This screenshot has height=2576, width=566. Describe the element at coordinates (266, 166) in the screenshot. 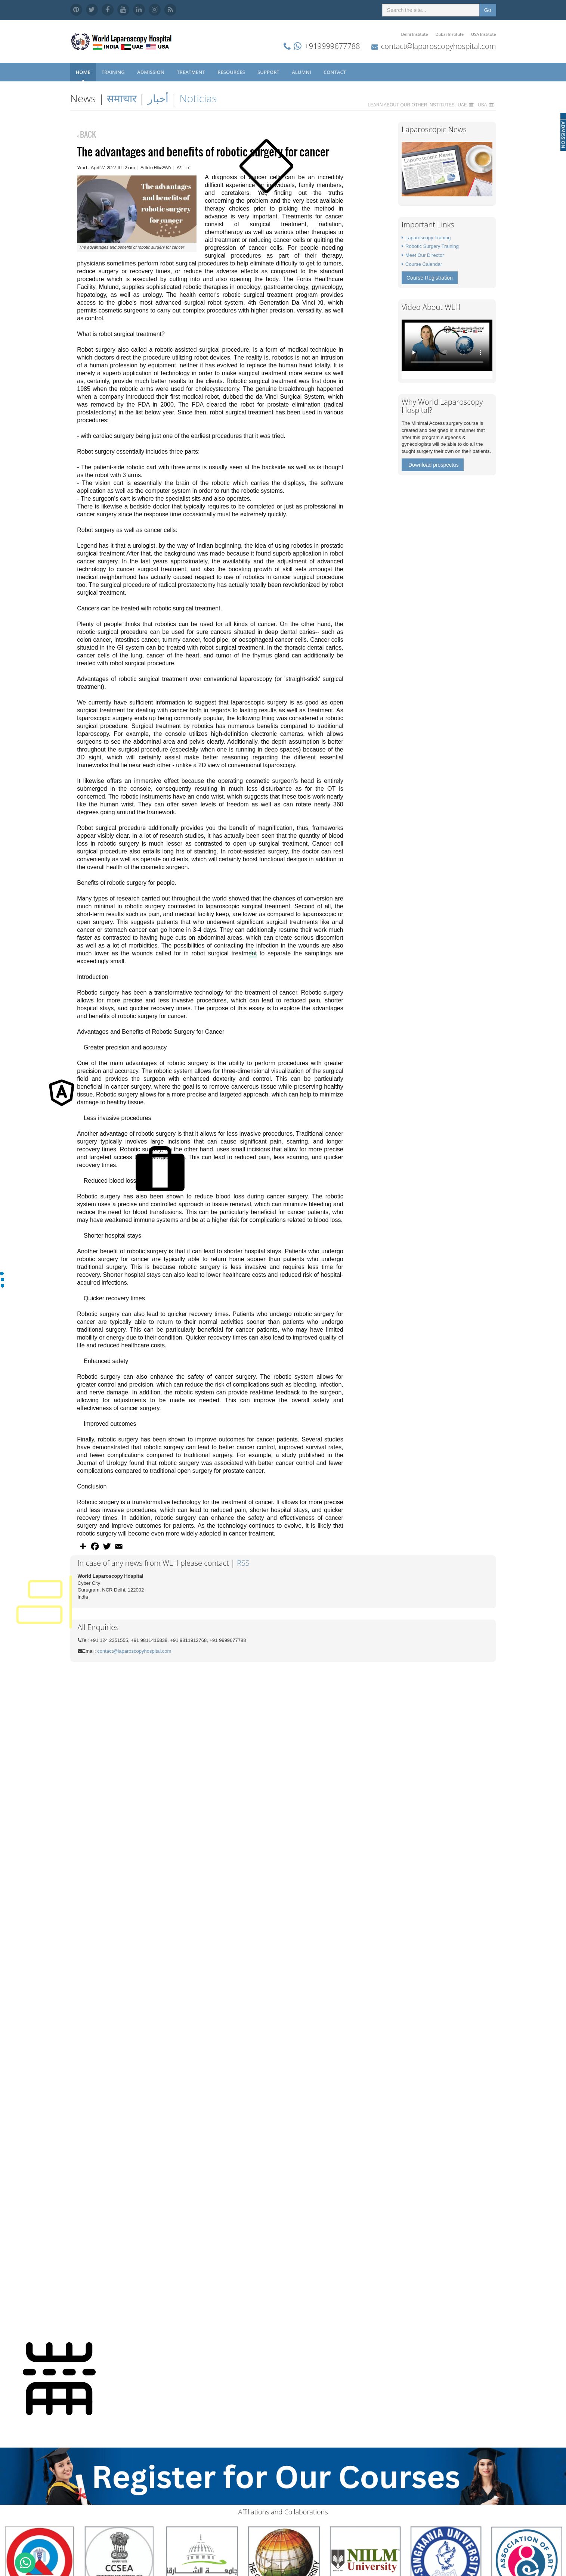

I see `indicates premium or valuable content` at that location.